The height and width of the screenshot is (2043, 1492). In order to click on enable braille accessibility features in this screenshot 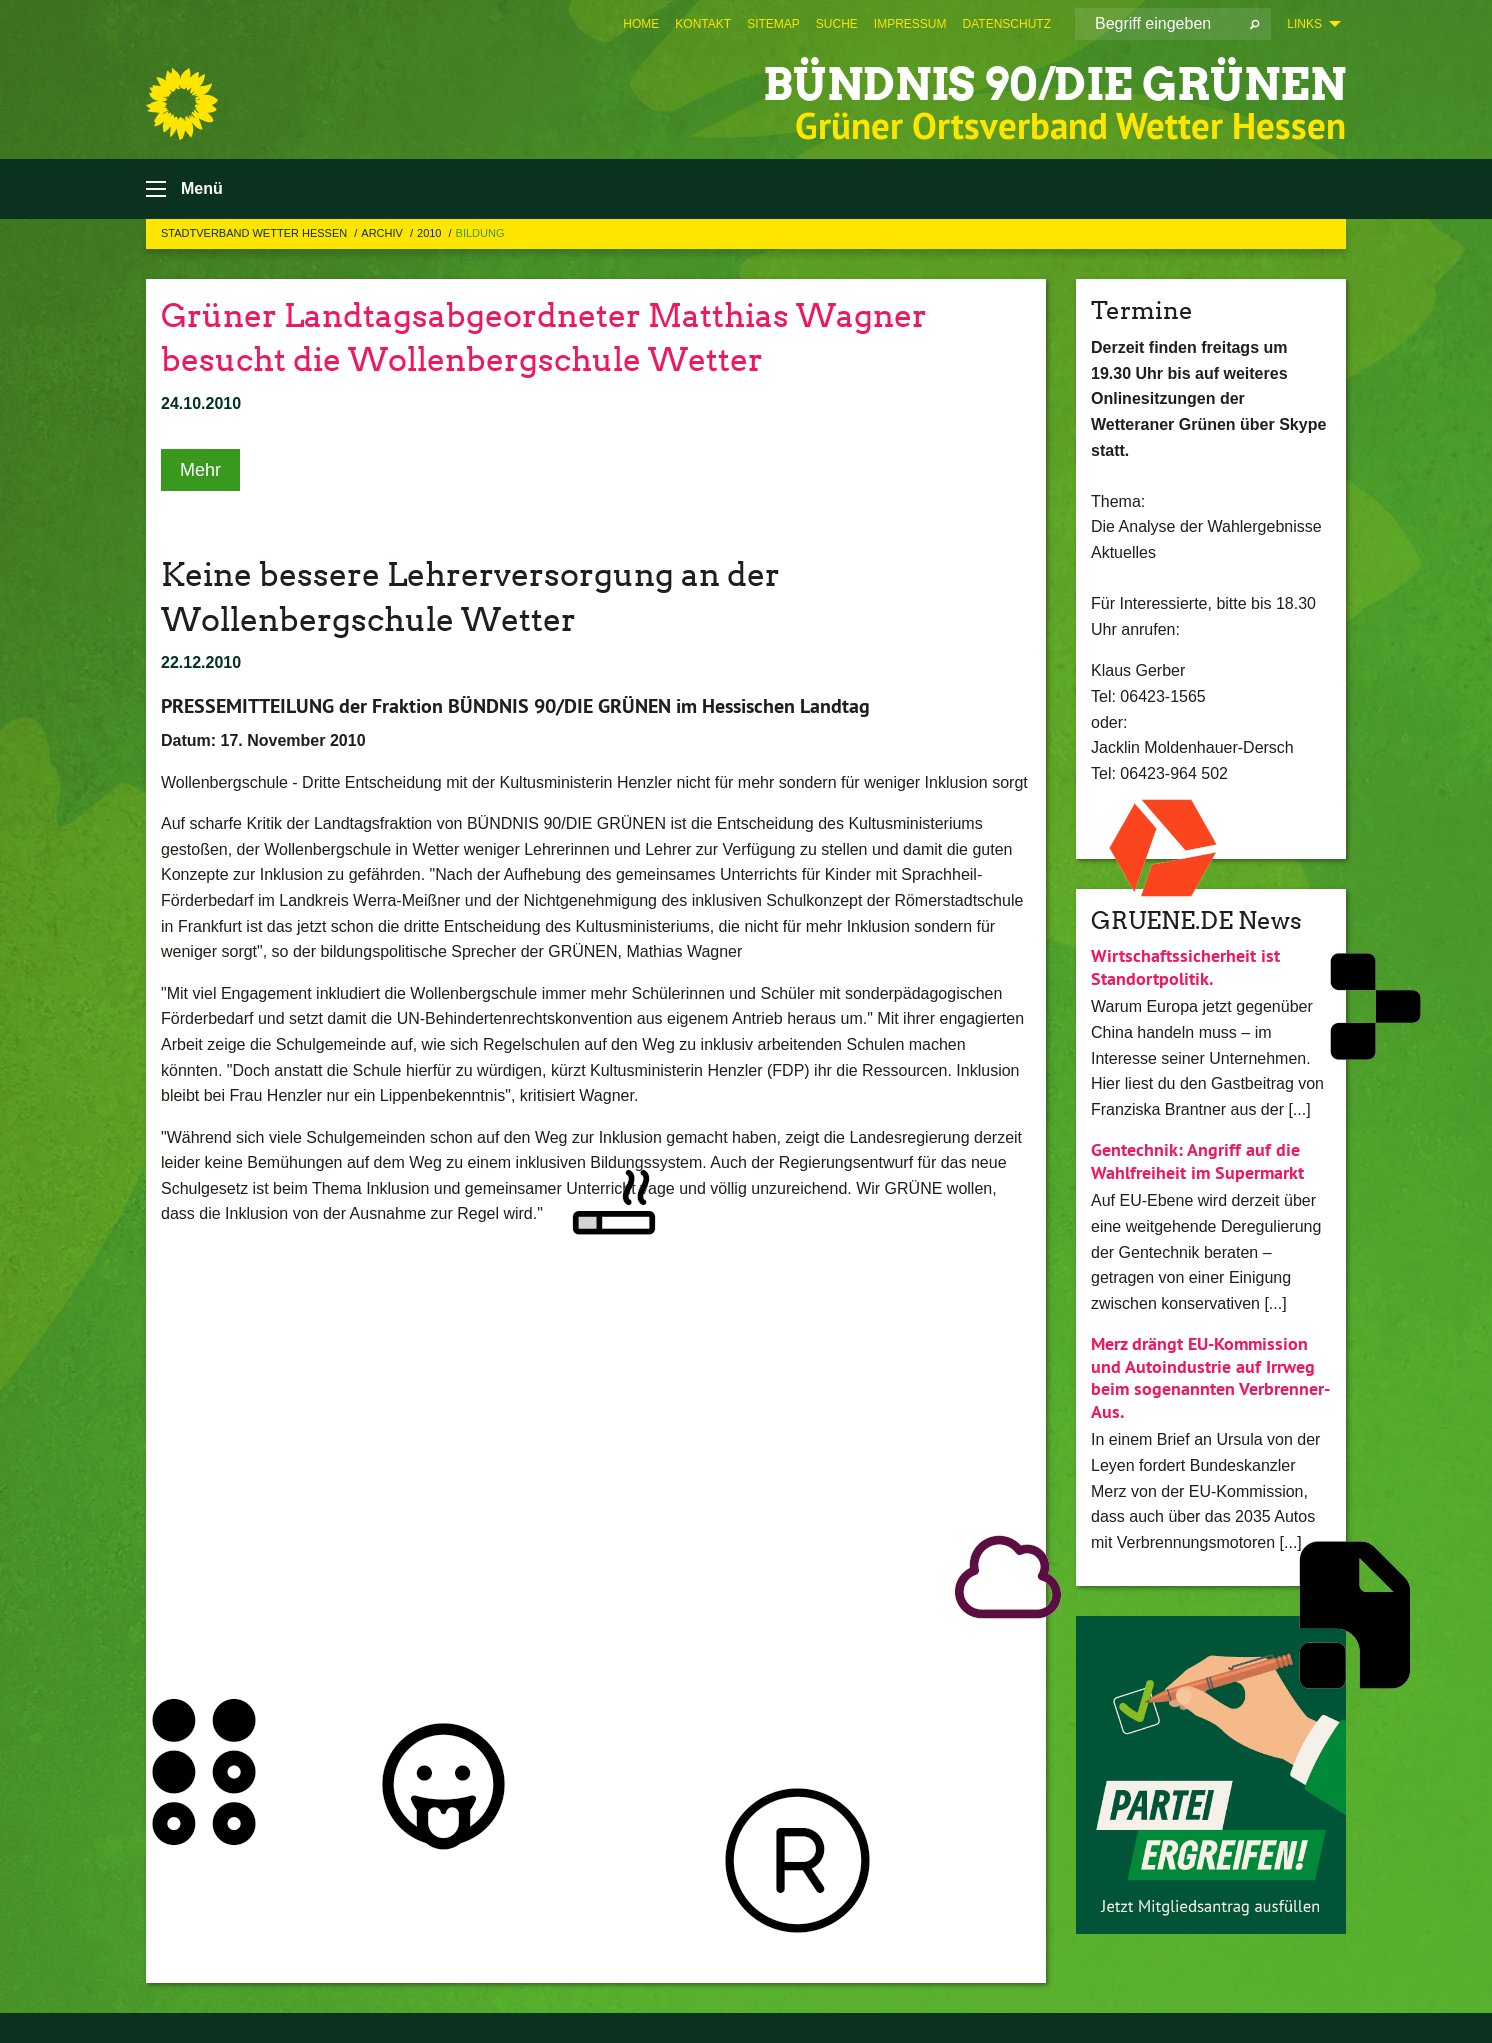, I will do `click(204, 1772)`.